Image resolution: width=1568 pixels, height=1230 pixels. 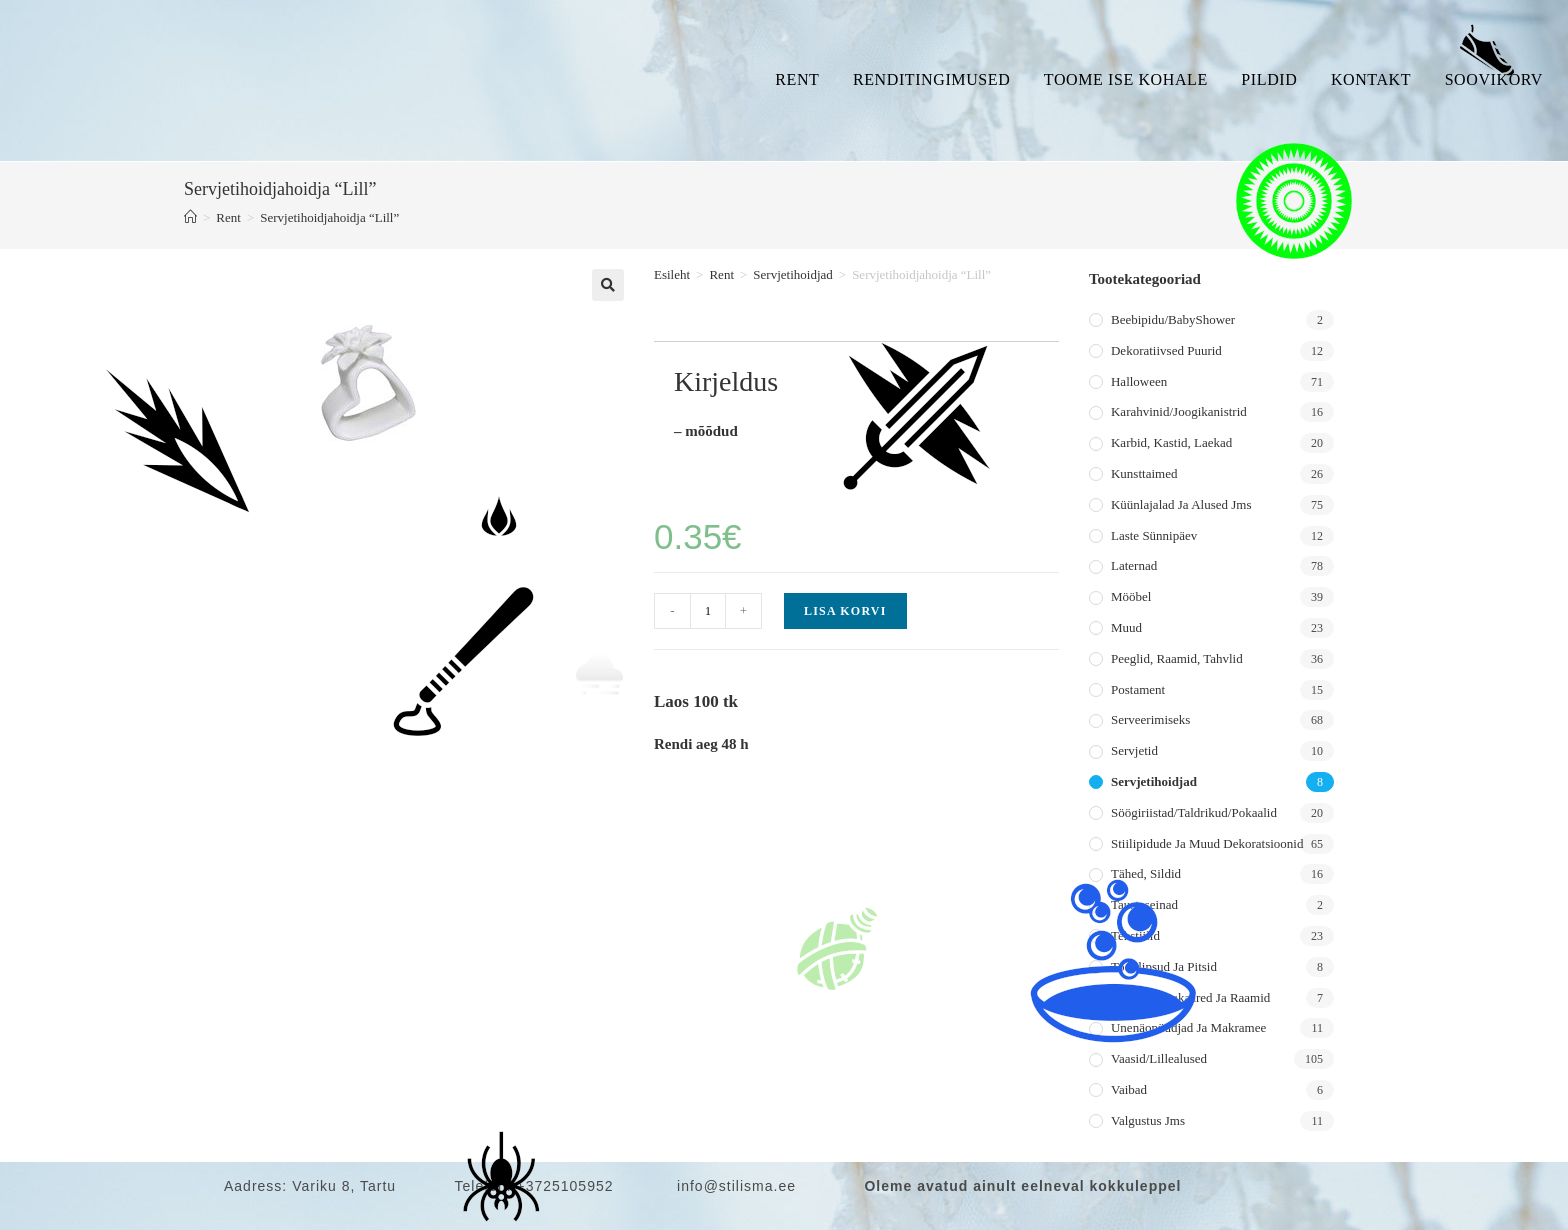 What do you see at coordinates (1294, 201) in the screenshot?
I see `decorative mandala or loading spinner element` at bounding box center [1294, 201].